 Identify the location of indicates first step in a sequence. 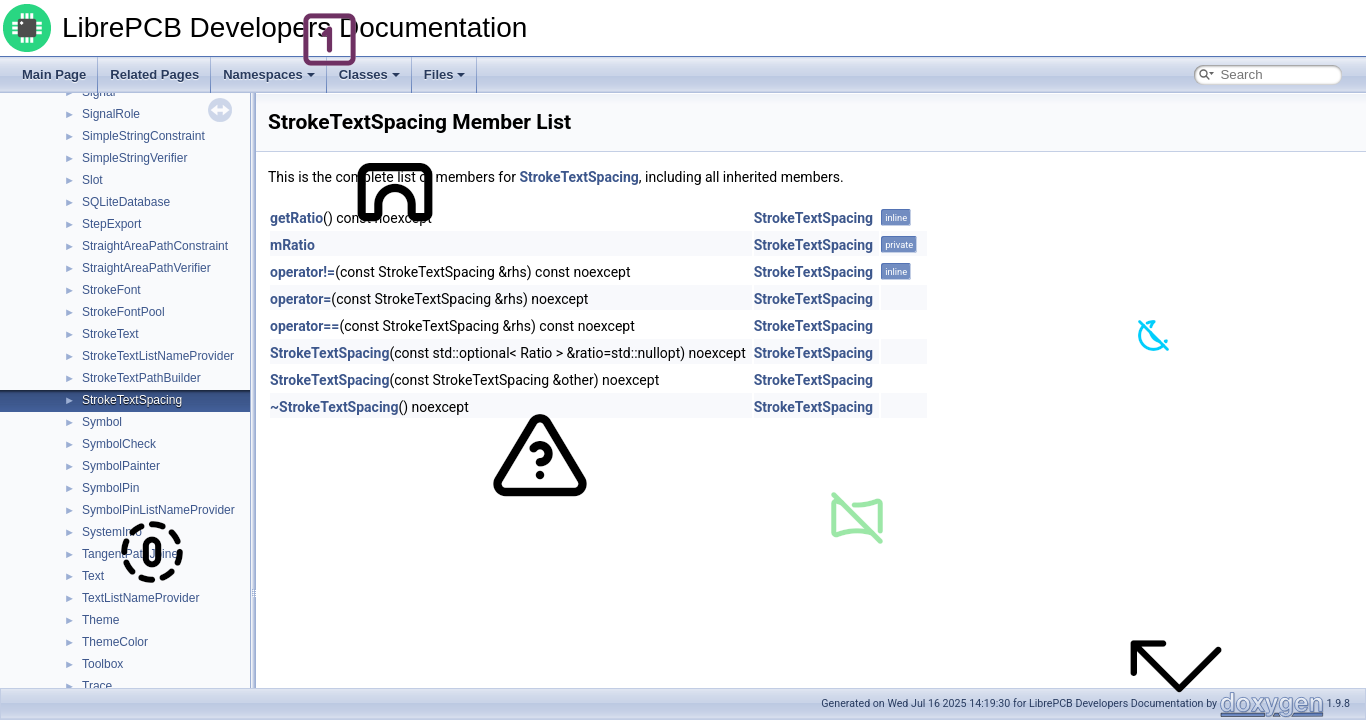
(329, 39).